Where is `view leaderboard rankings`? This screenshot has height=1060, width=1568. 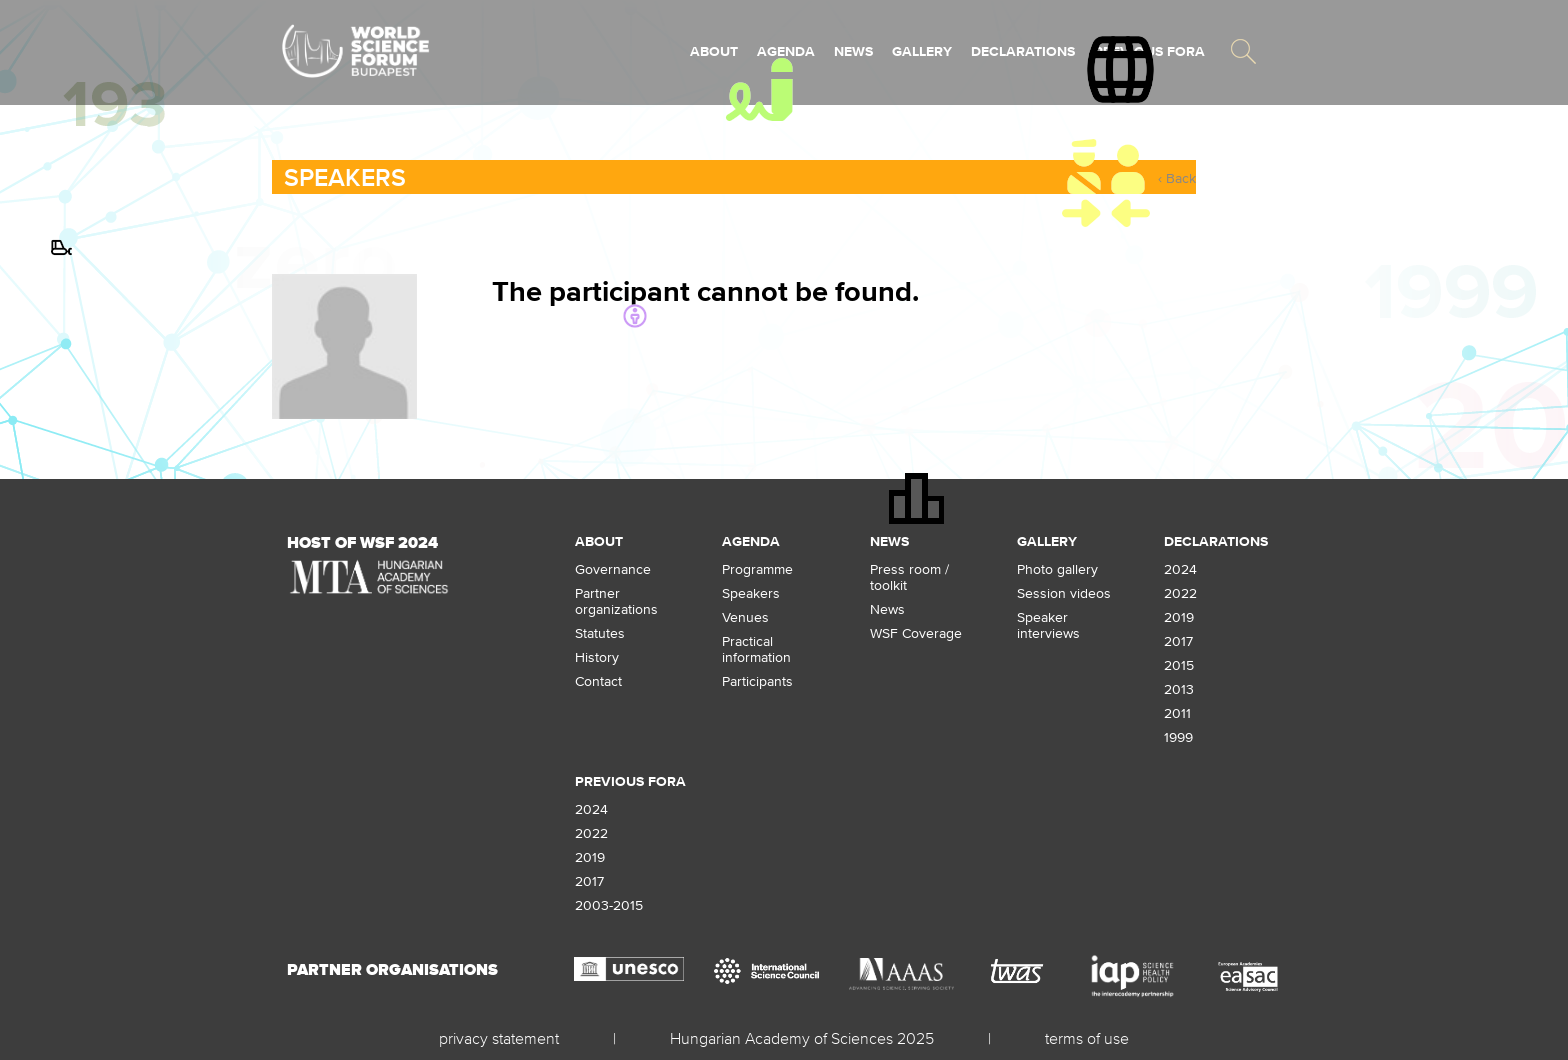
view leaderboard rankings is located at coordinates (916, 498).